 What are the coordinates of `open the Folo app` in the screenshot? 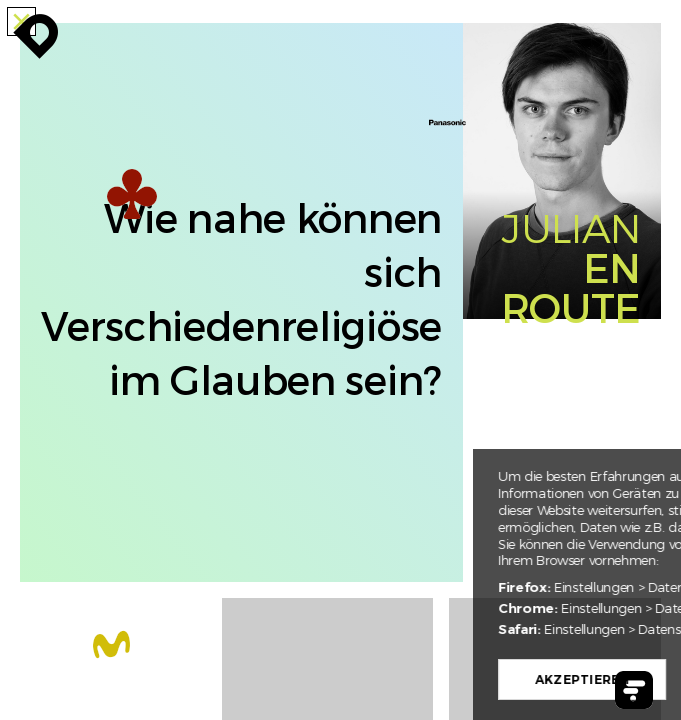 It's located at (634, 690).